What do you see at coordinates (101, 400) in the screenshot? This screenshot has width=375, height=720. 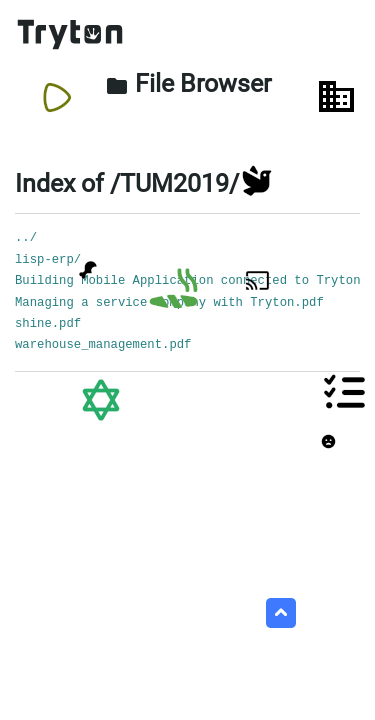 I see `indicates Jewish religious content or services` at bounding box center [101, 400].